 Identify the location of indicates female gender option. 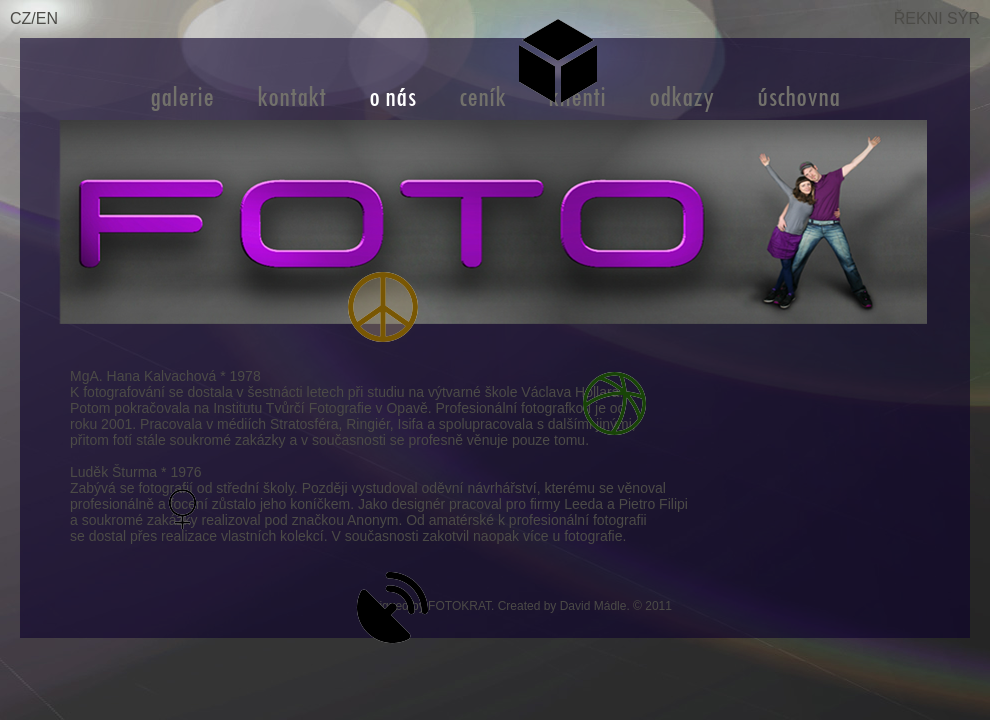
(182, 508).